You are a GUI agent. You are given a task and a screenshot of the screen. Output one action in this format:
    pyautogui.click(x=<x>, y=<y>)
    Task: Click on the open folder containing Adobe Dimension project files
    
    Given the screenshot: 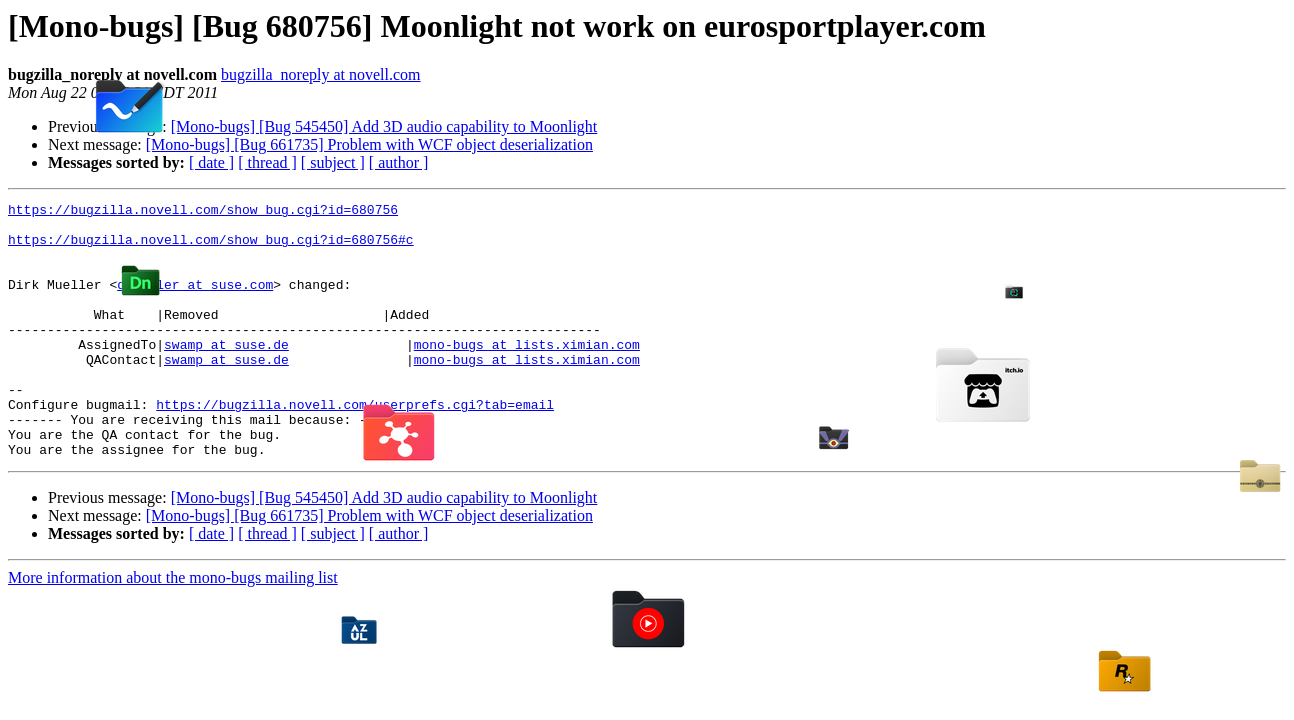 What is the action you would take?
    pyautogui.click(x=140, y=281)
    